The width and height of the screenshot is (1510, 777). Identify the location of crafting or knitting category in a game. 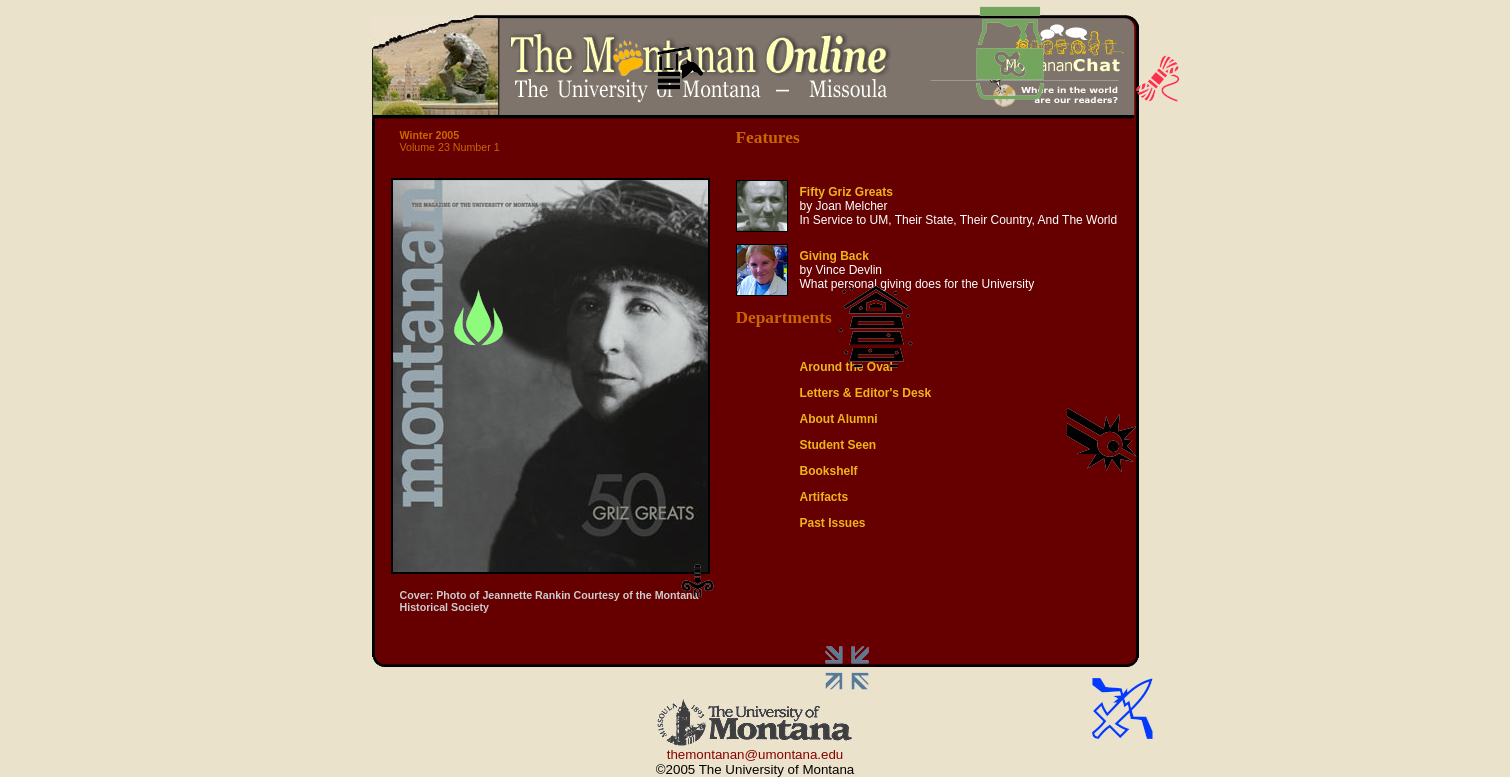
(1157, 78).